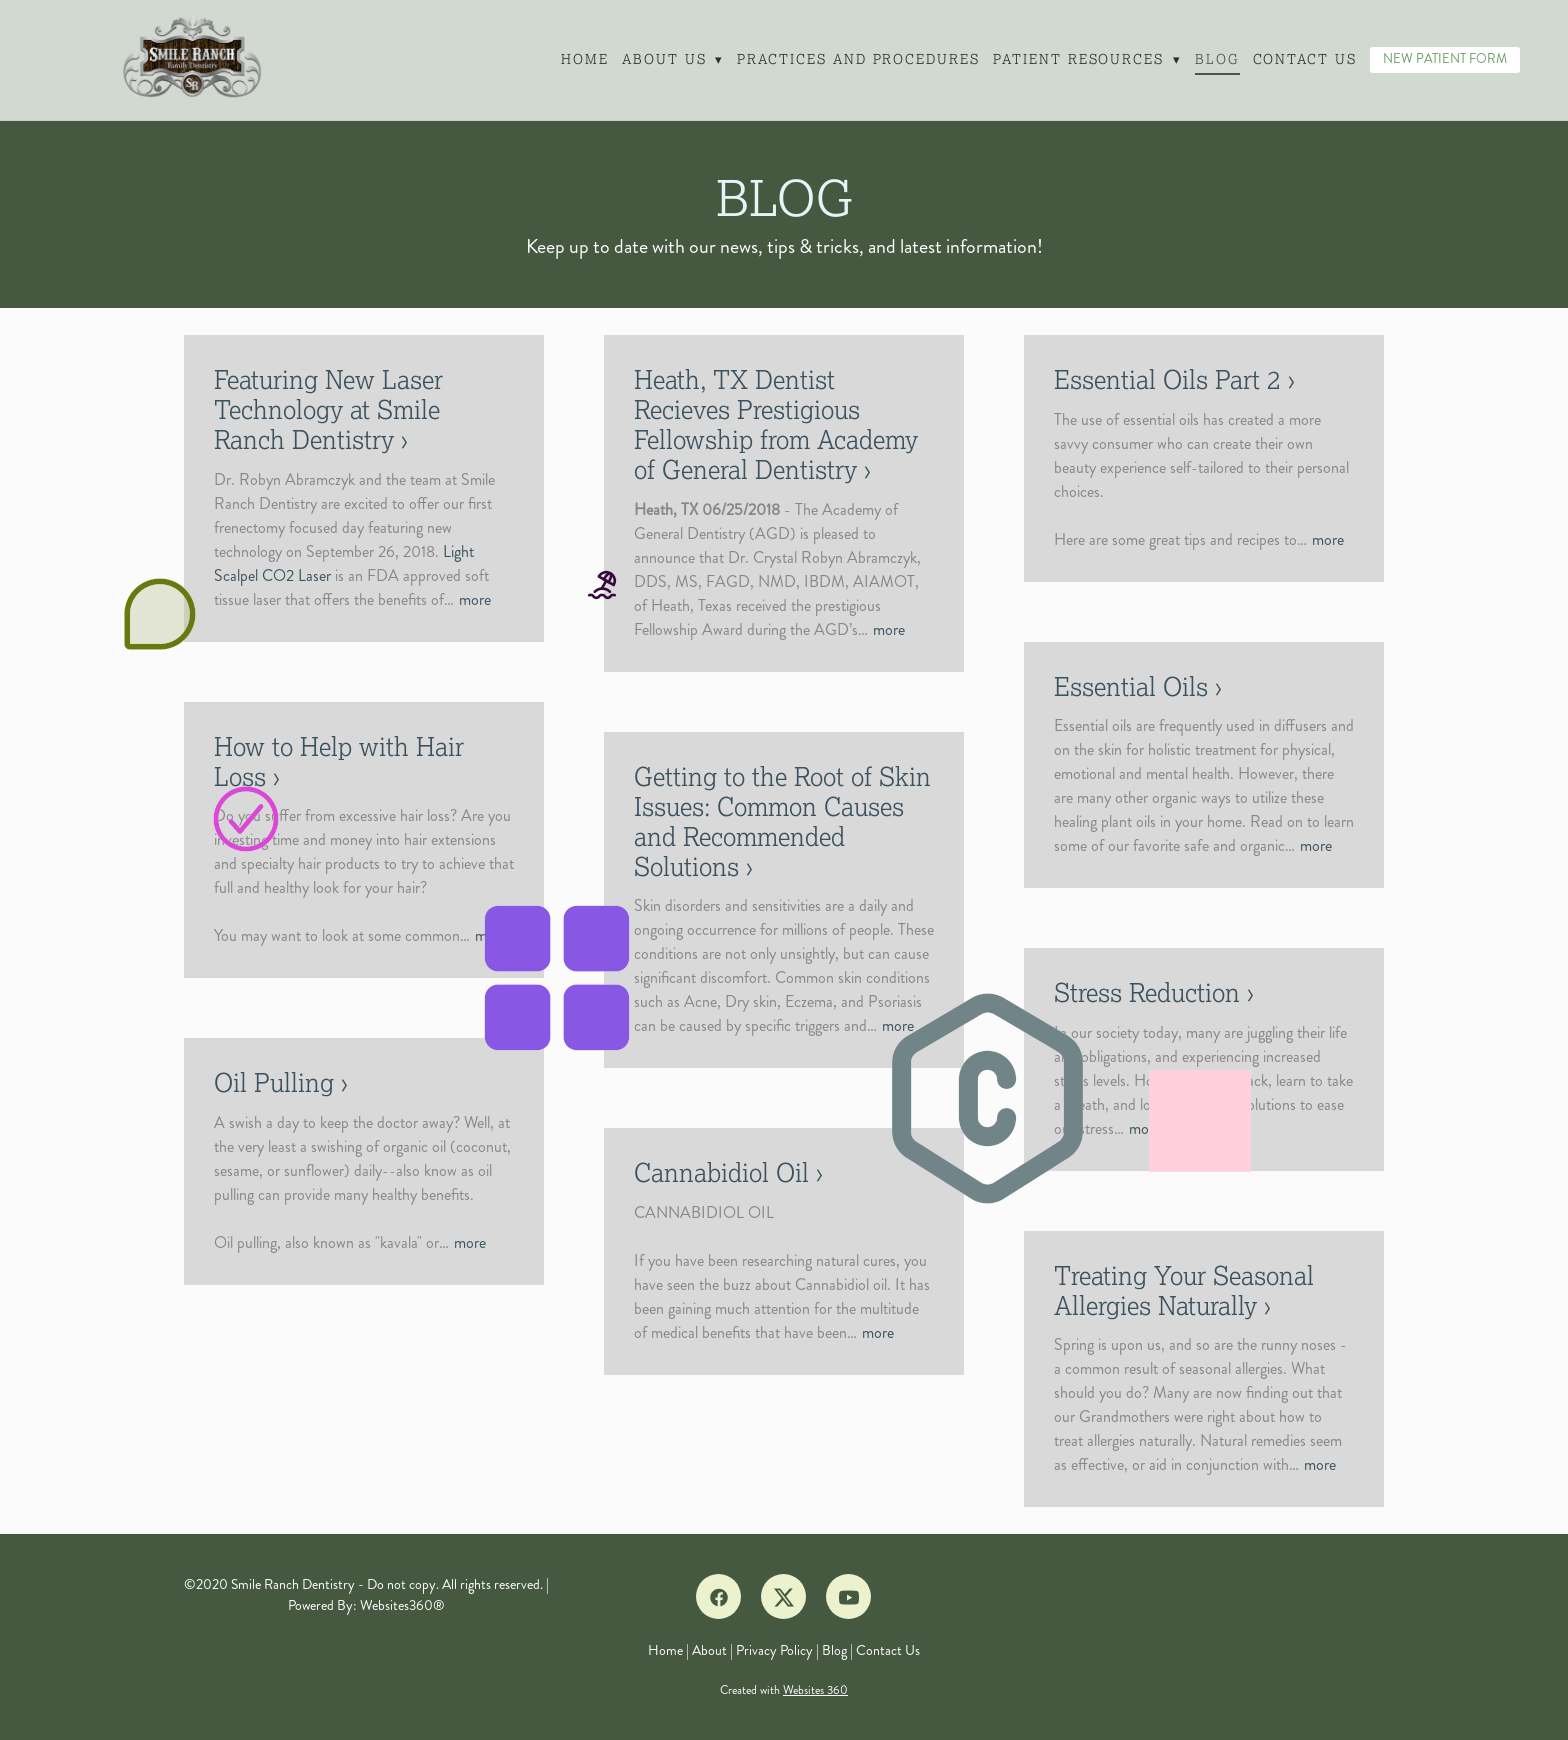 The height and width of the screenshot is (1740, 1568). I want to click on open app grid or launcher, so click(557, 978).